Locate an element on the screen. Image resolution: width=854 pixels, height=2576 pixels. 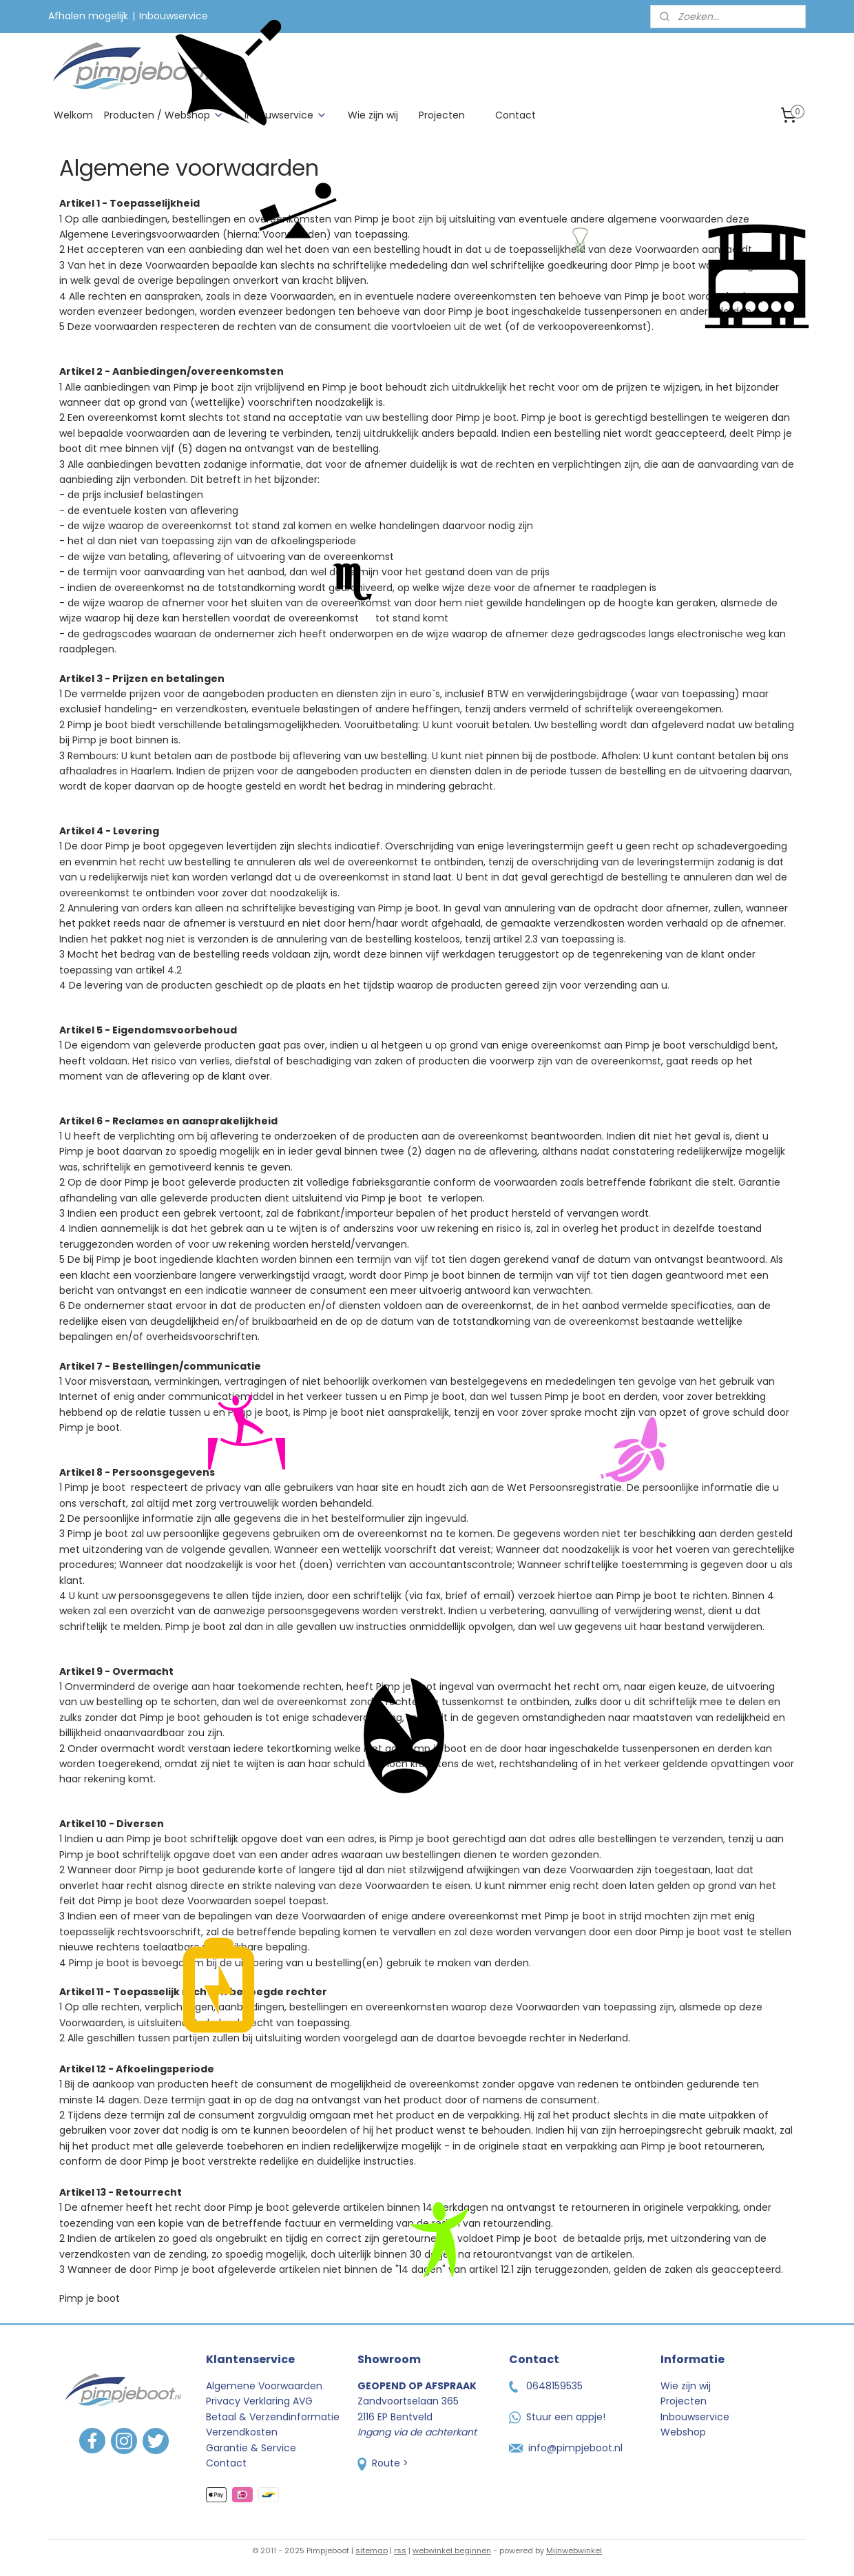
select a superhero or villain character is located at coordinates (401, 1735).